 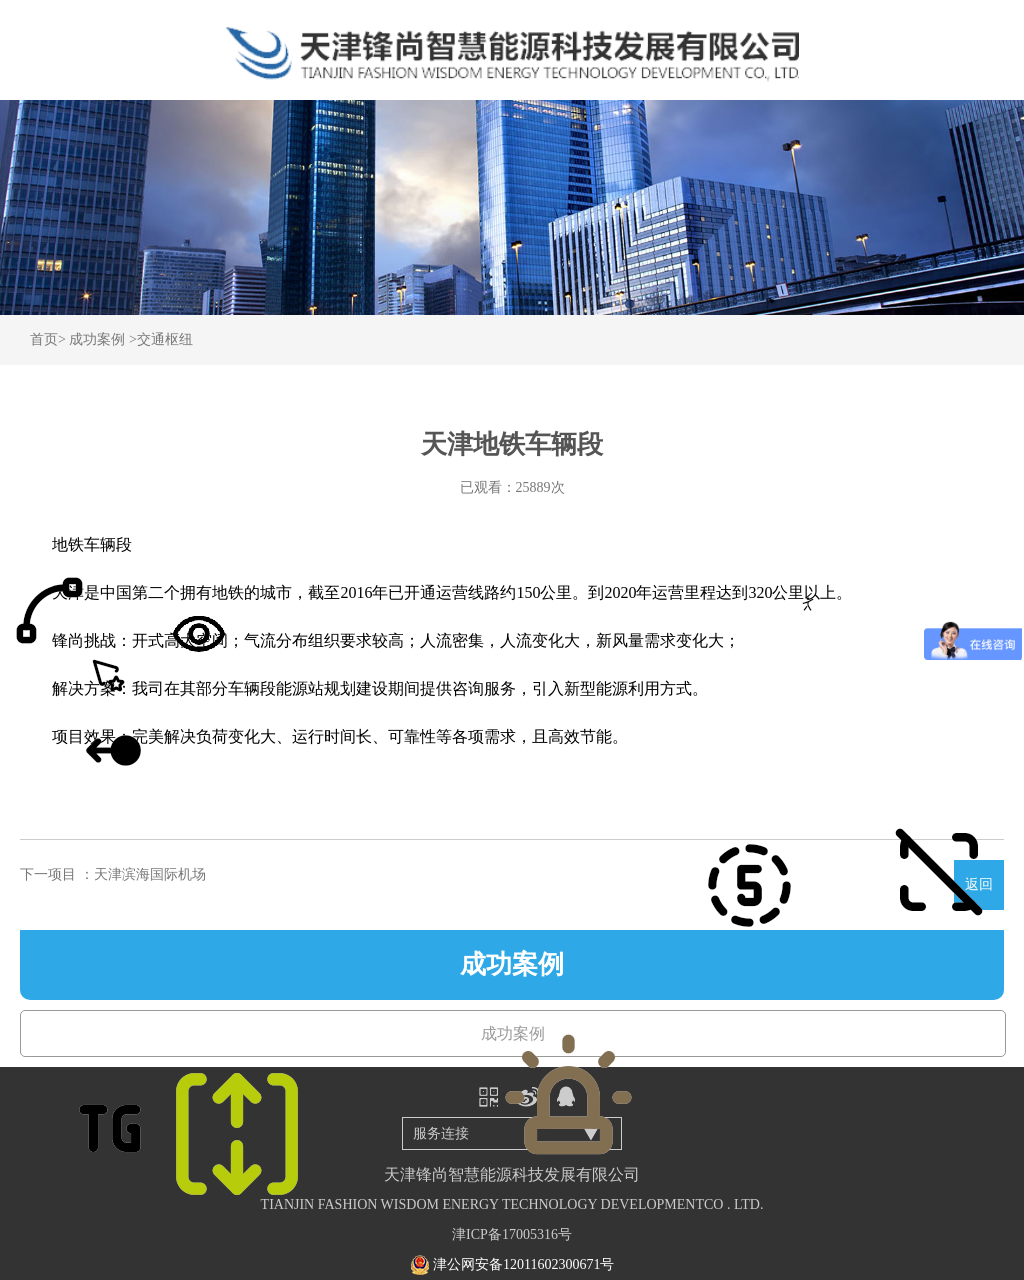 I want to click on tangent function in a math or calculator app, so click(x=107, y=1128).